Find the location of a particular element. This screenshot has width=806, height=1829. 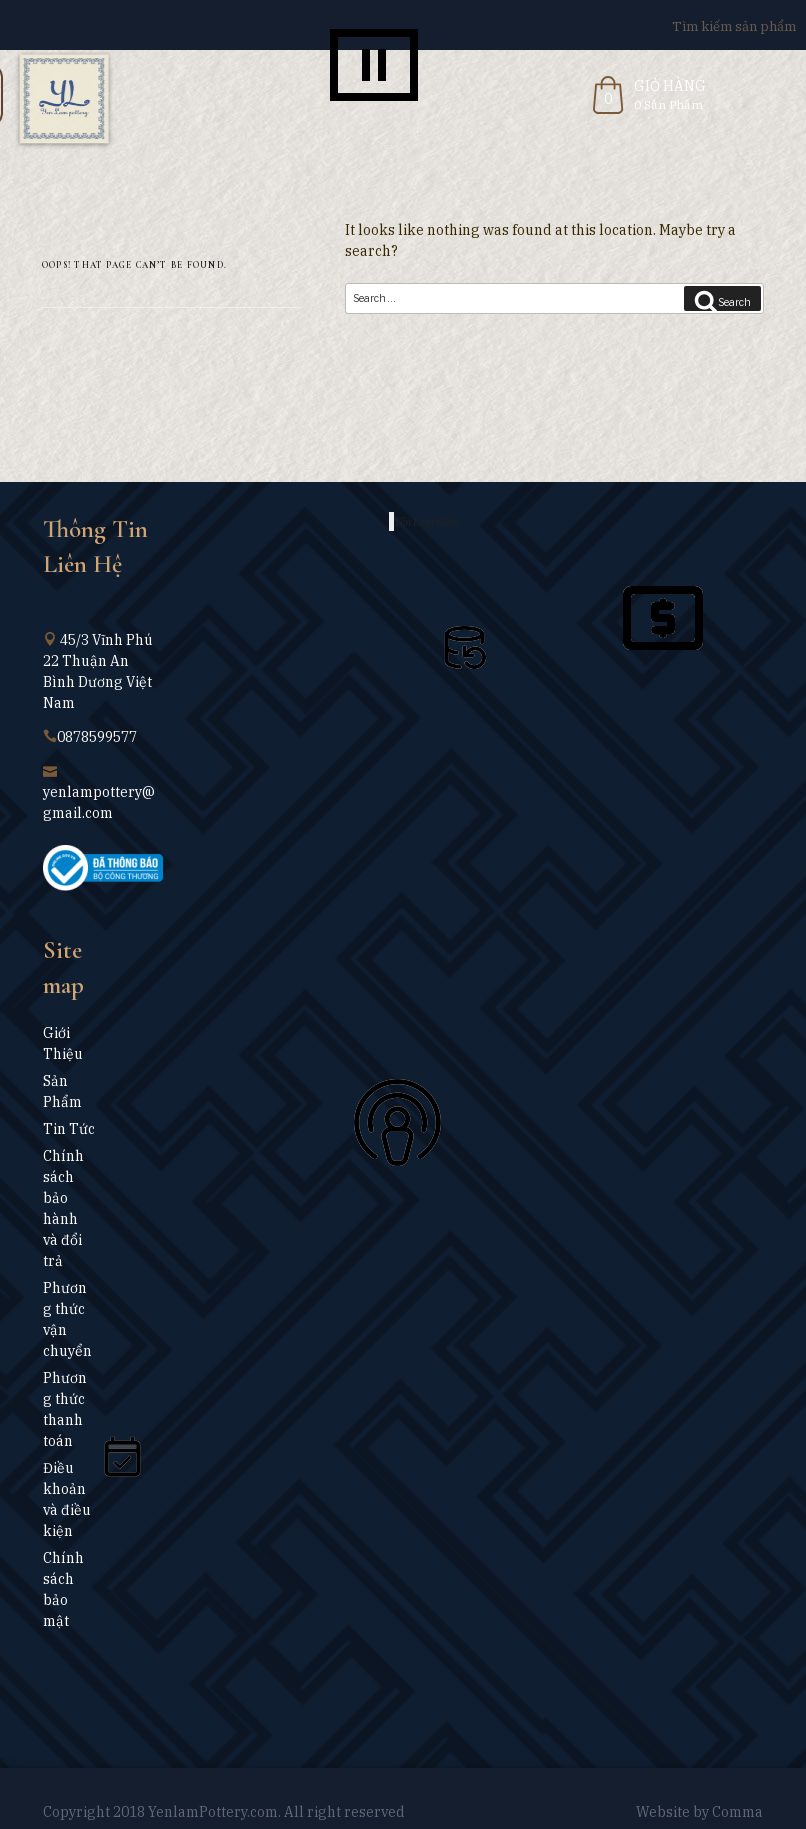

restore database from backup is located at coordinates (464, 647).